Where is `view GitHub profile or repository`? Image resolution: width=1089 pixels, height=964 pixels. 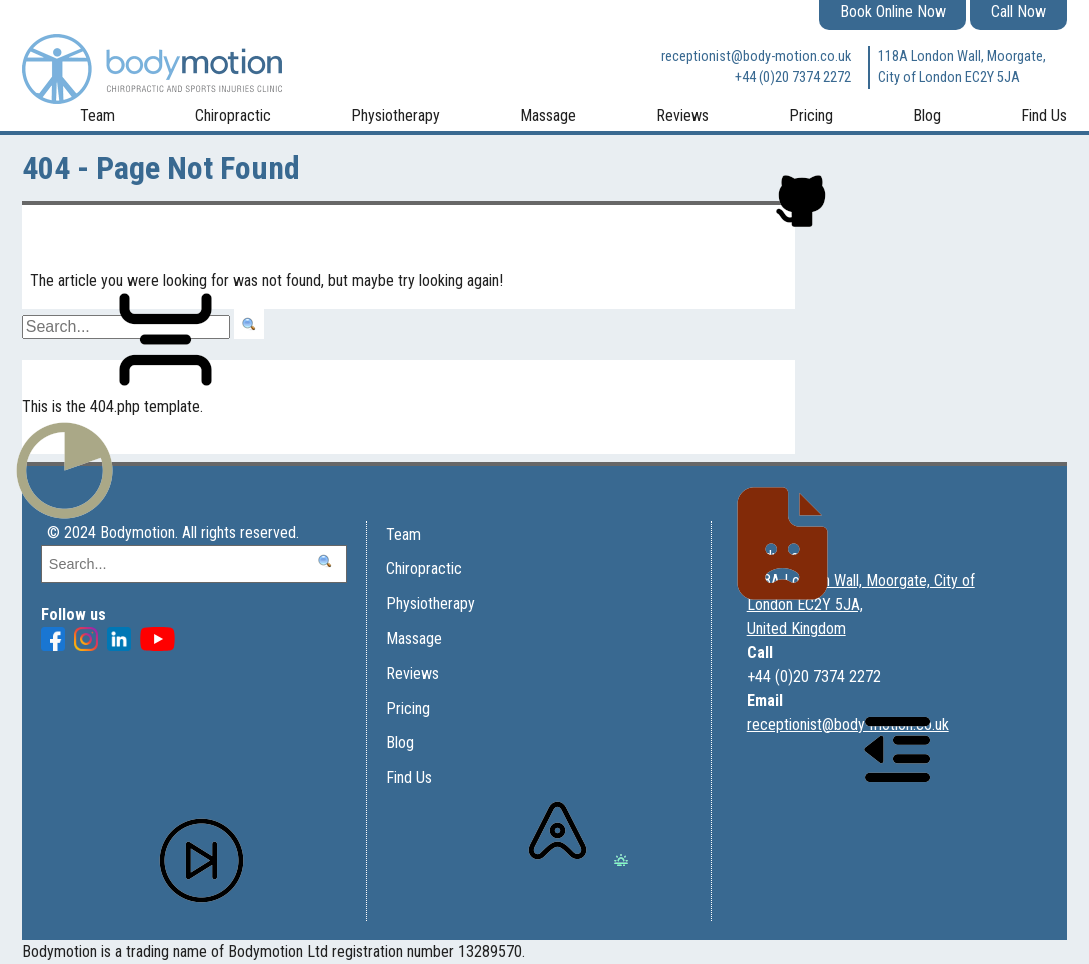 view GitHub profile or repository is located at coordinates (802, 201).